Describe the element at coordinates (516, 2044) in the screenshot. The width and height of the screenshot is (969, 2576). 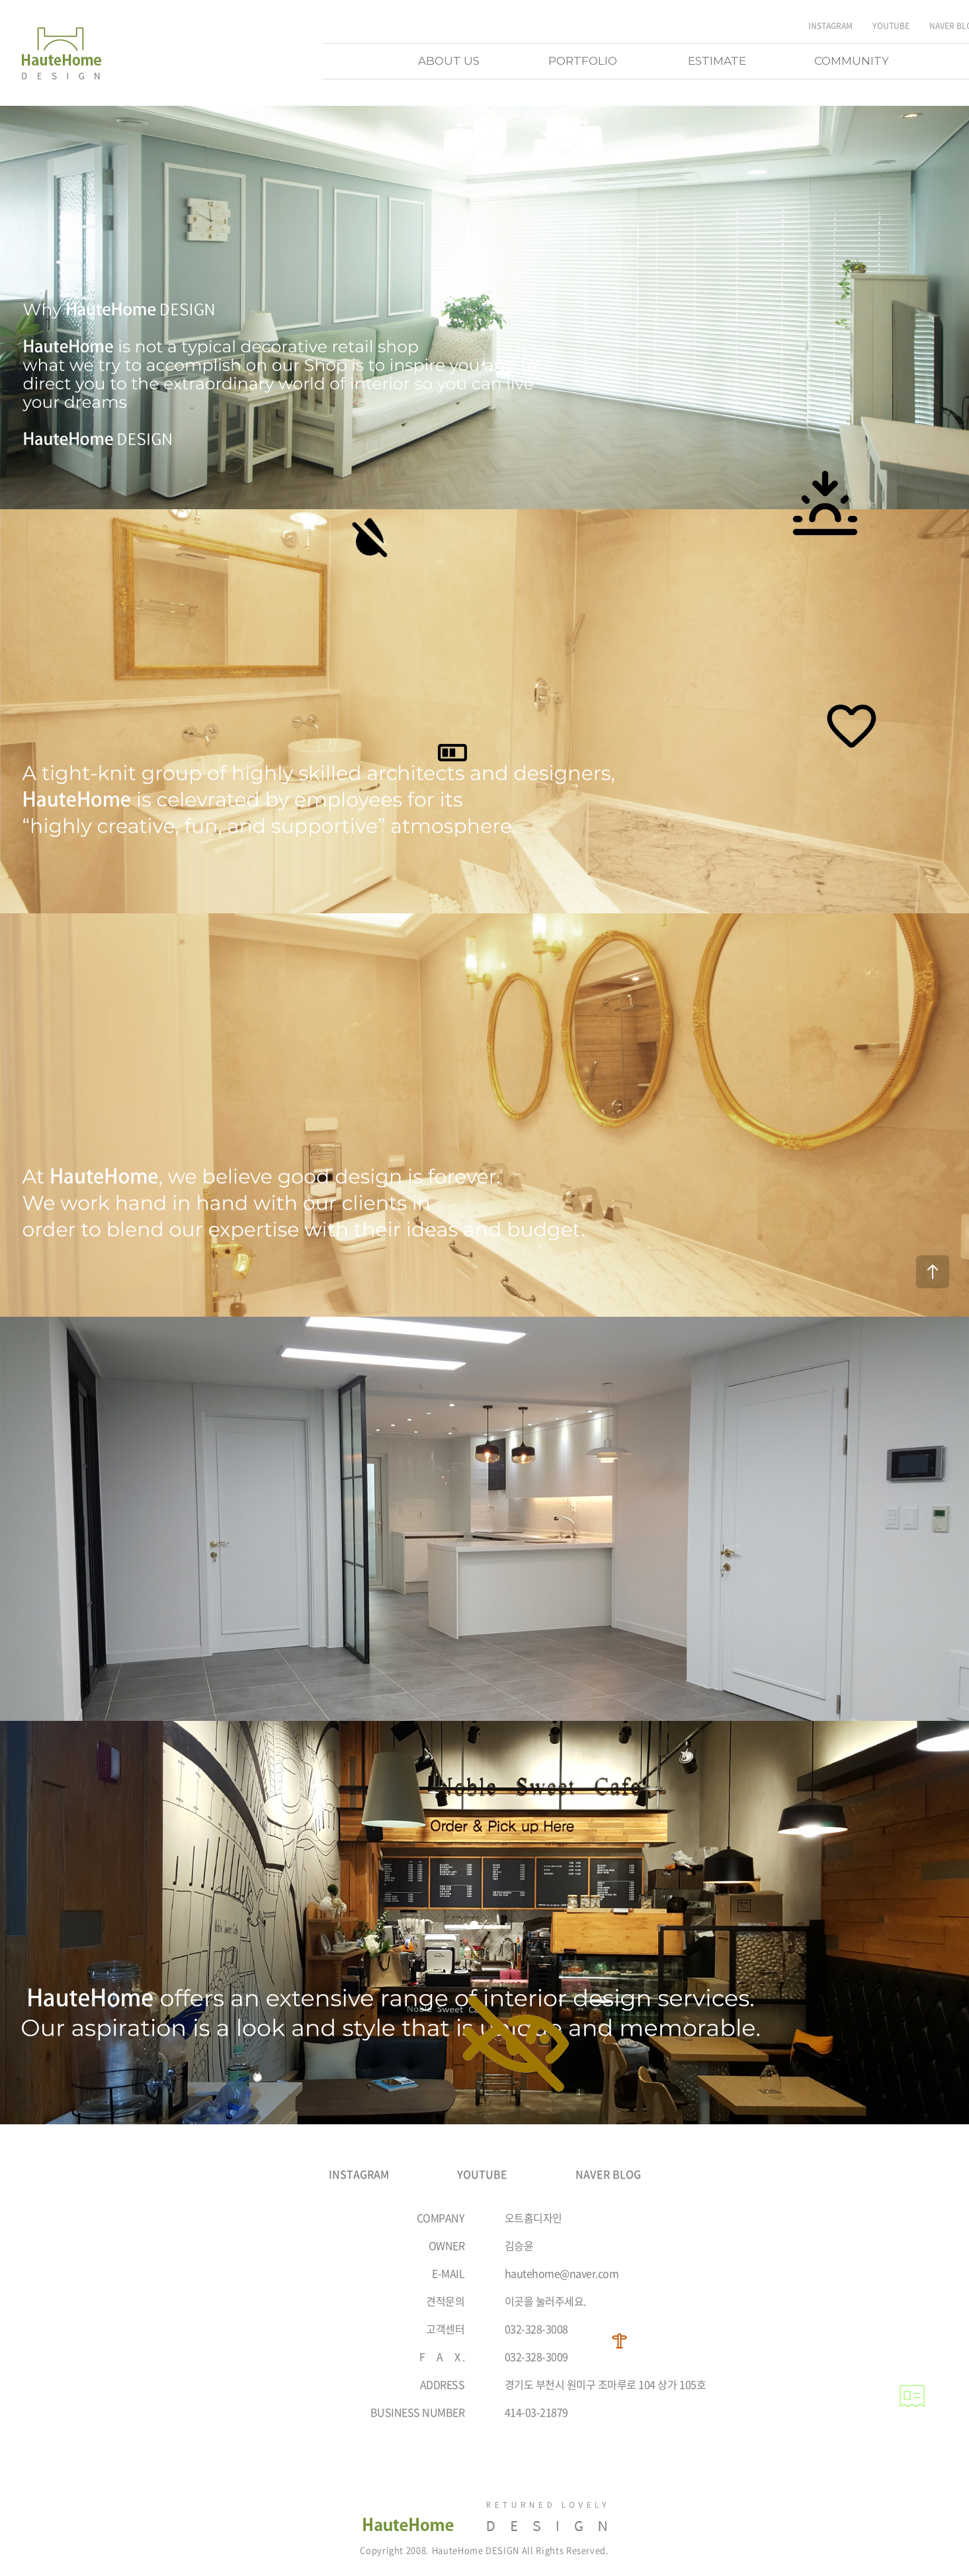
I see `no fish or seafood available` at that location.